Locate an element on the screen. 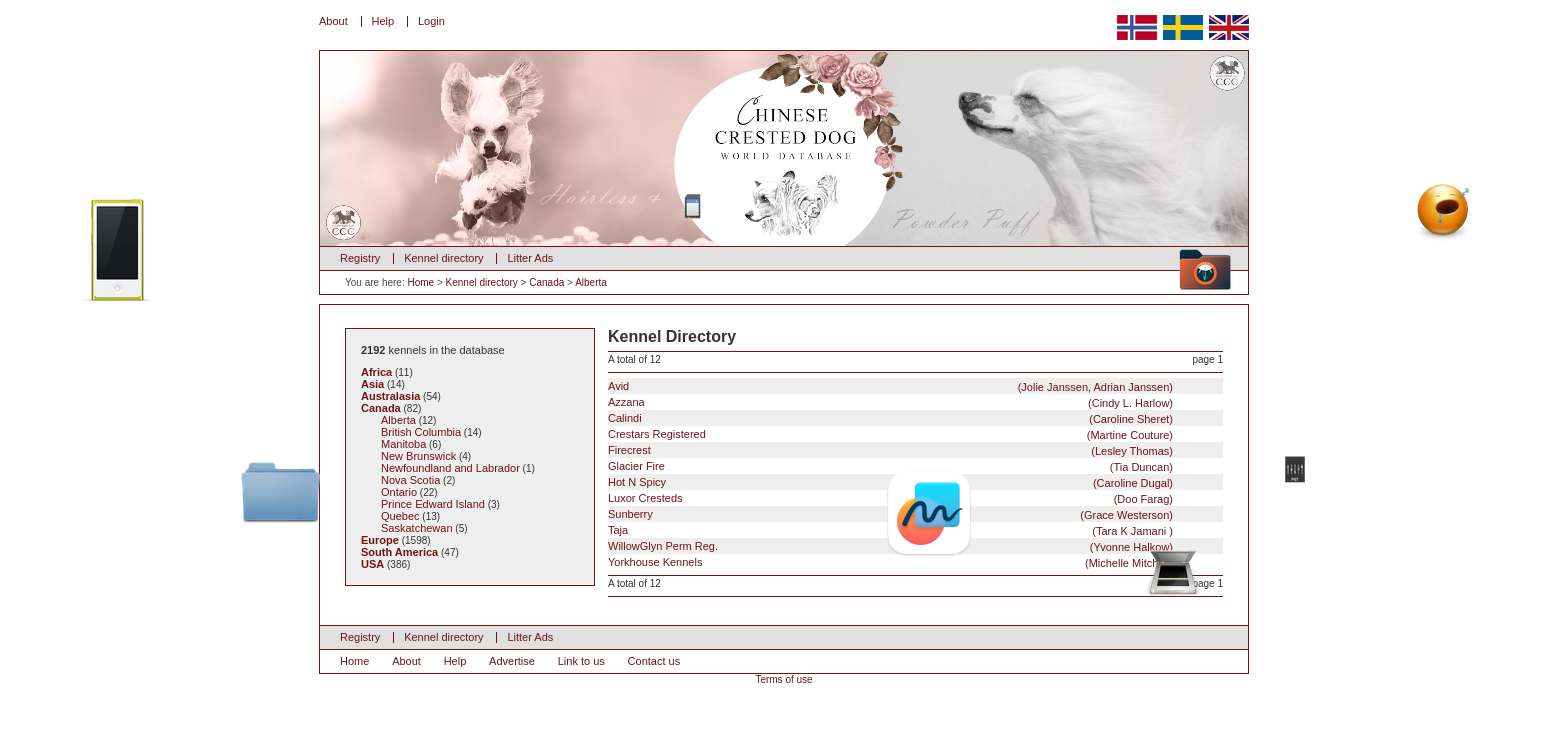 This screenshot has width=1568, height=735. access plugin settings in GarageBand is located at coordinates (1295, 470).